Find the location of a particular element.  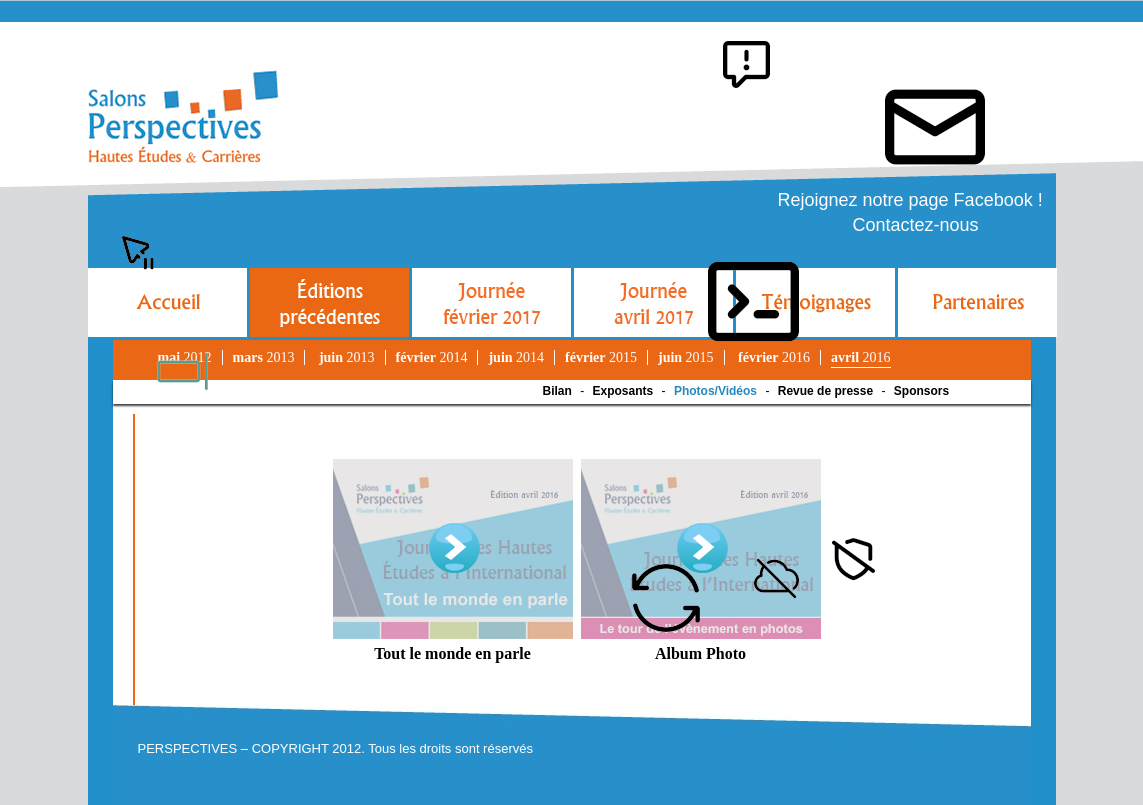

report an issue or problem is located at coordinates (746, 64).